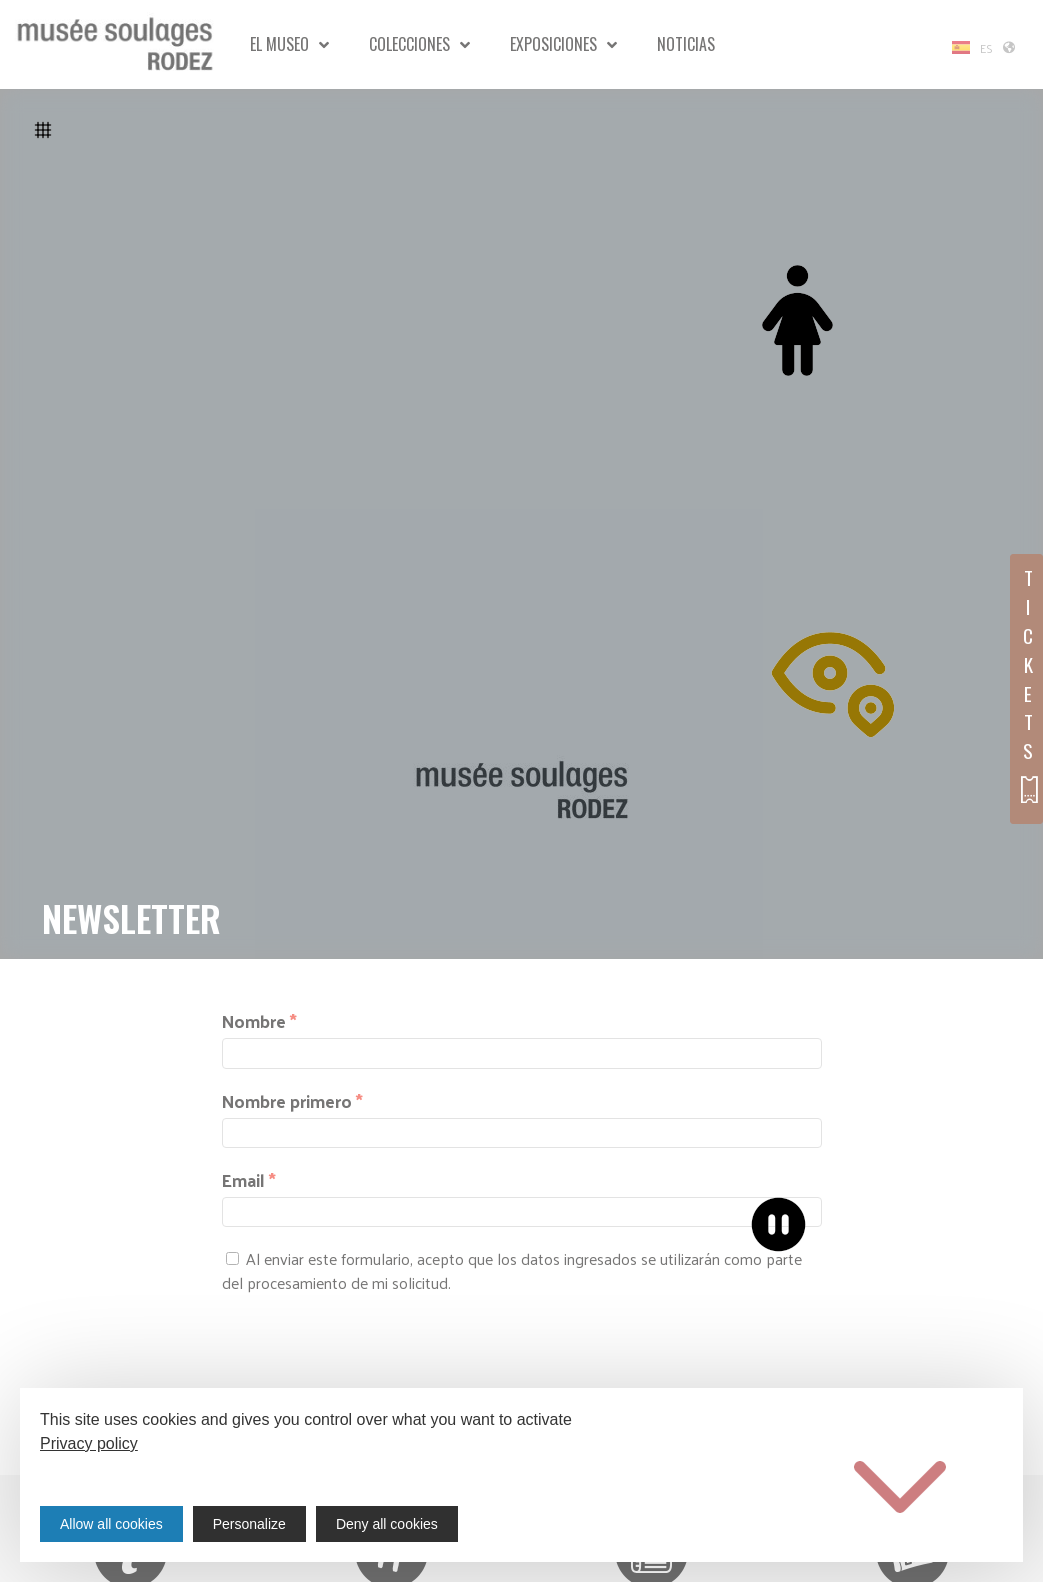  What do you see at coordinates (778, 1224) in the screenshot?
I see `pause media playback` at bounding box center [778, 1224].